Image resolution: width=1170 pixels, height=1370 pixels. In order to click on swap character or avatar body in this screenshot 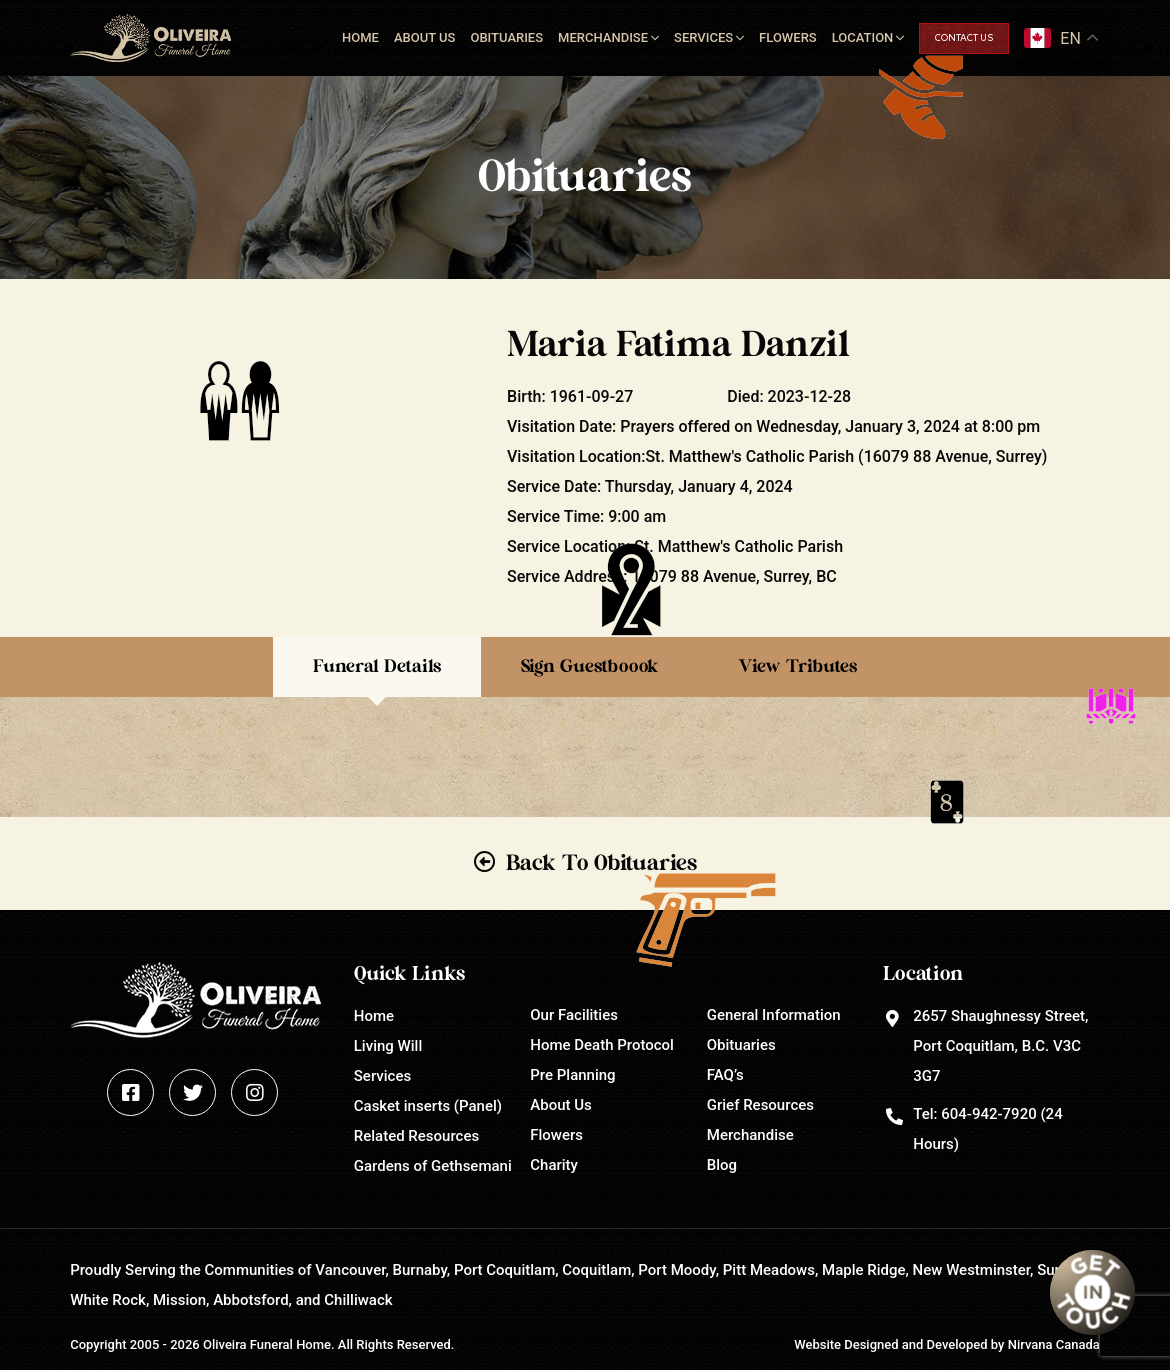, I will do `click(240, 401)`.